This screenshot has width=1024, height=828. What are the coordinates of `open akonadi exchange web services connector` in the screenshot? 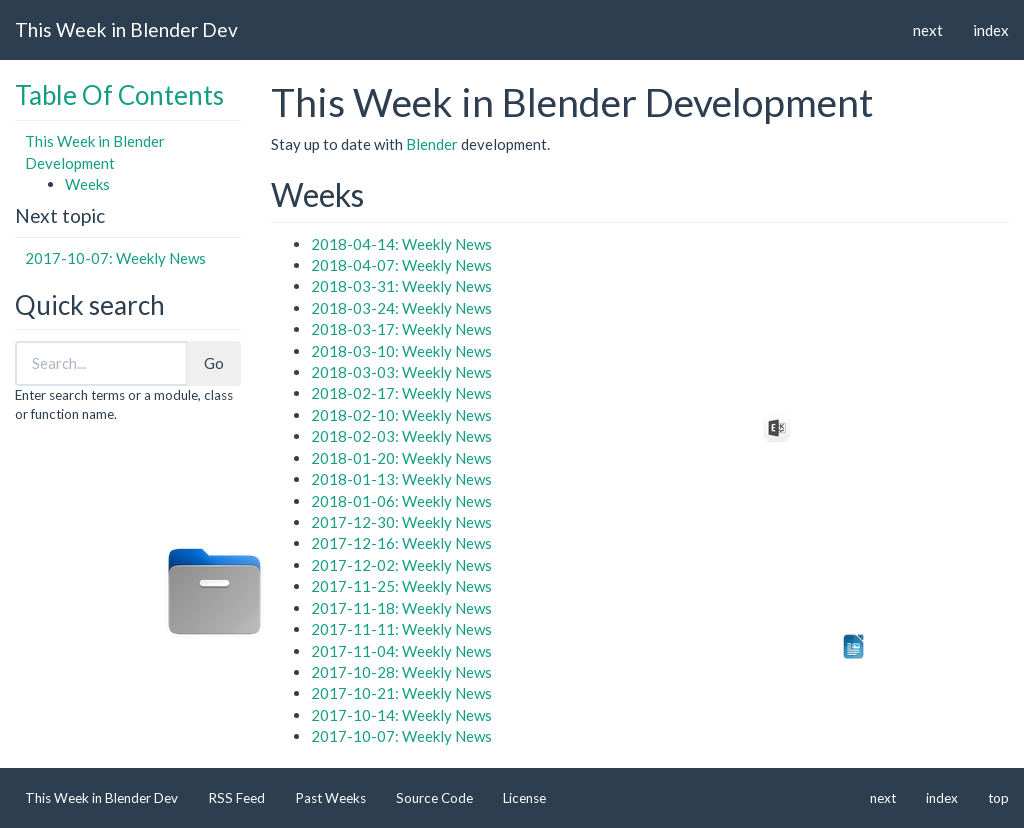 It's located at (777, 428).